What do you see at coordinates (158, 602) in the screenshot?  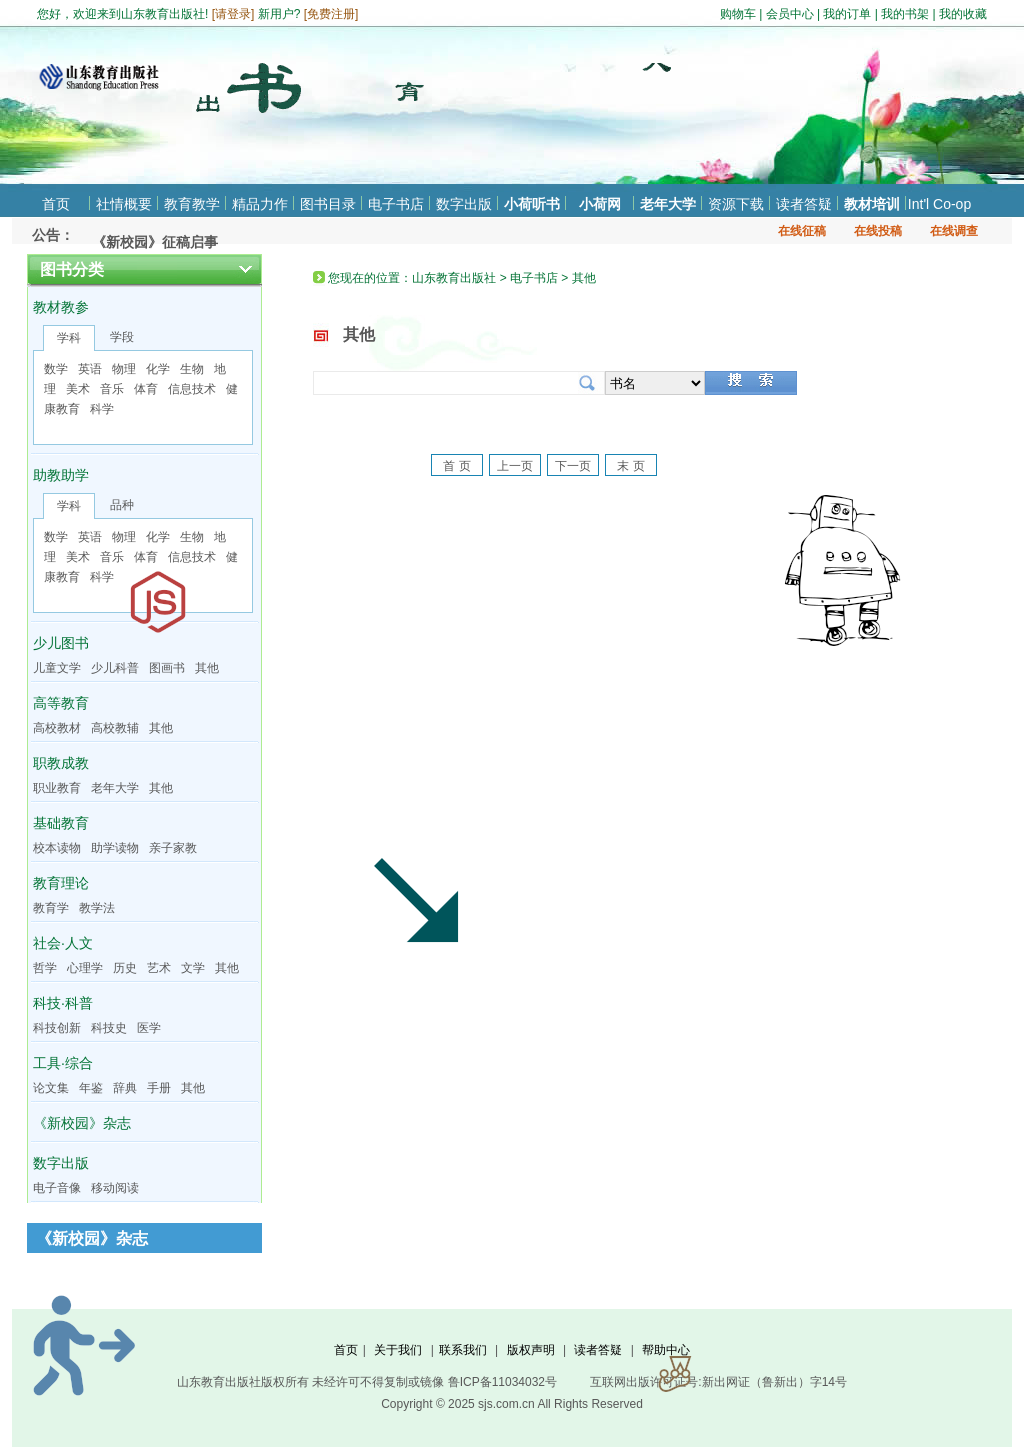 I see `Node.js logo` at bounding box center [158, 602].